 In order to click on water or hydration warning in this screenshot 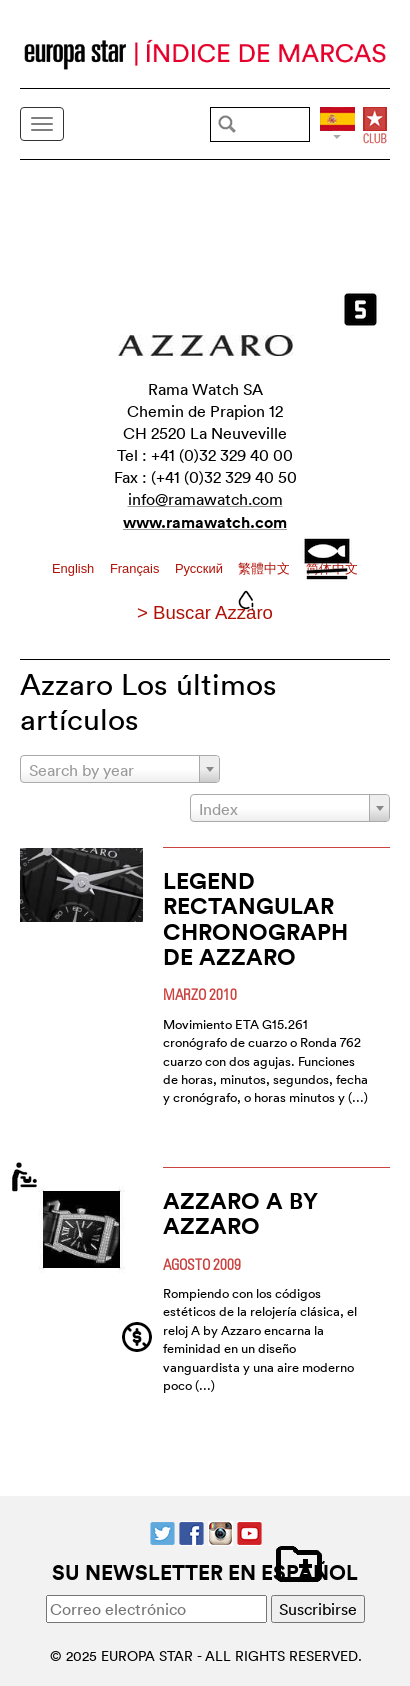, I will do `click(246, 600)`.